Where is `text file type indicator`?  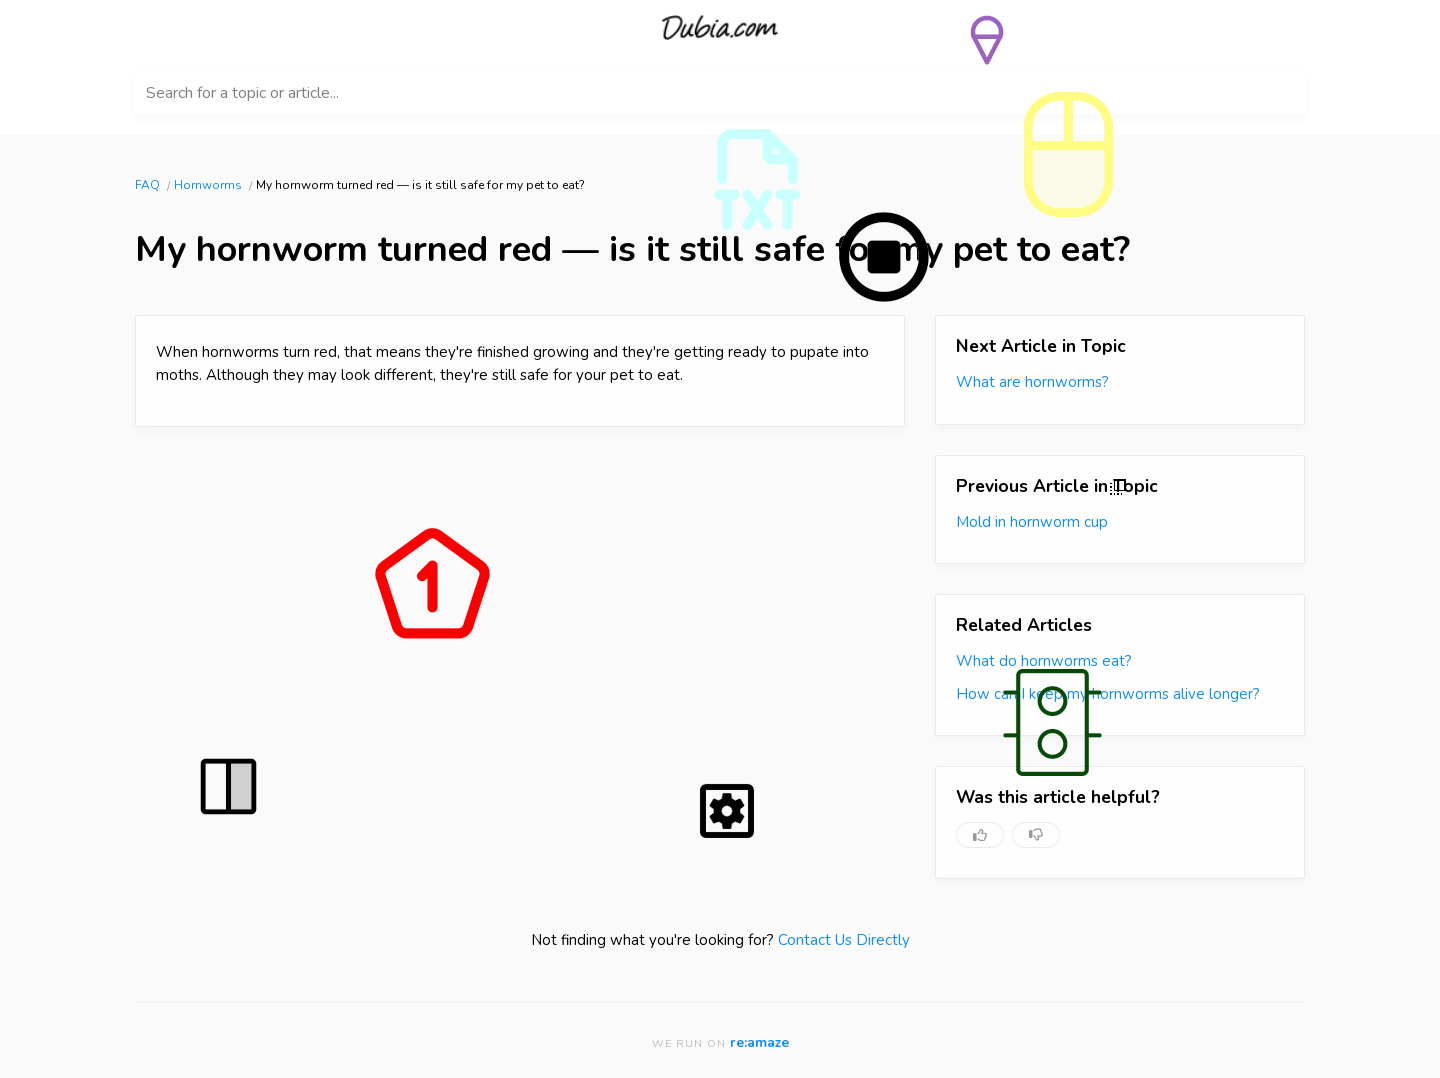 text file type indicator is located at coordinates (757, 179).